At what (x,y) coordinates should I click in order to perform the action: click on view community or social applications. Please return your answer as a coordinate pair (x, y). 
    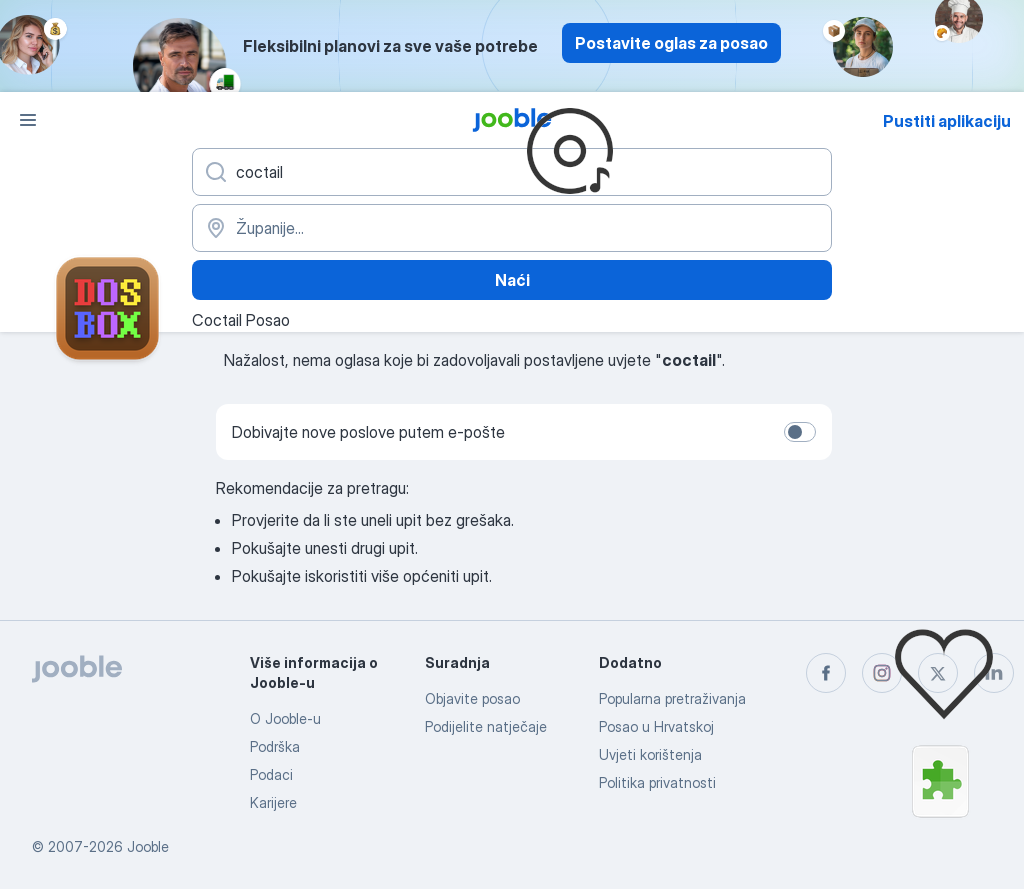
    Looking at the image, I should click on (944, 673).